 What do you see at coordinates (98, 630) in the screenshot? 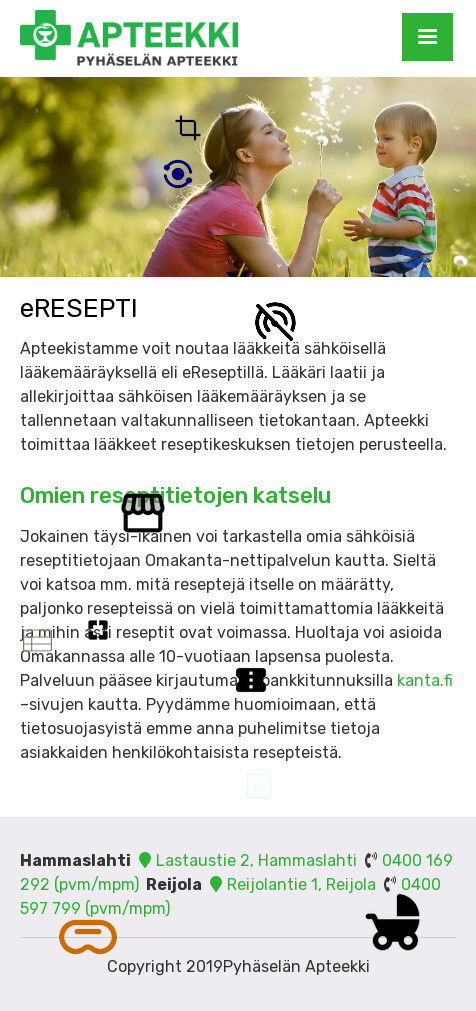
I see `access pages or documents` at bounding box center [98, 630].